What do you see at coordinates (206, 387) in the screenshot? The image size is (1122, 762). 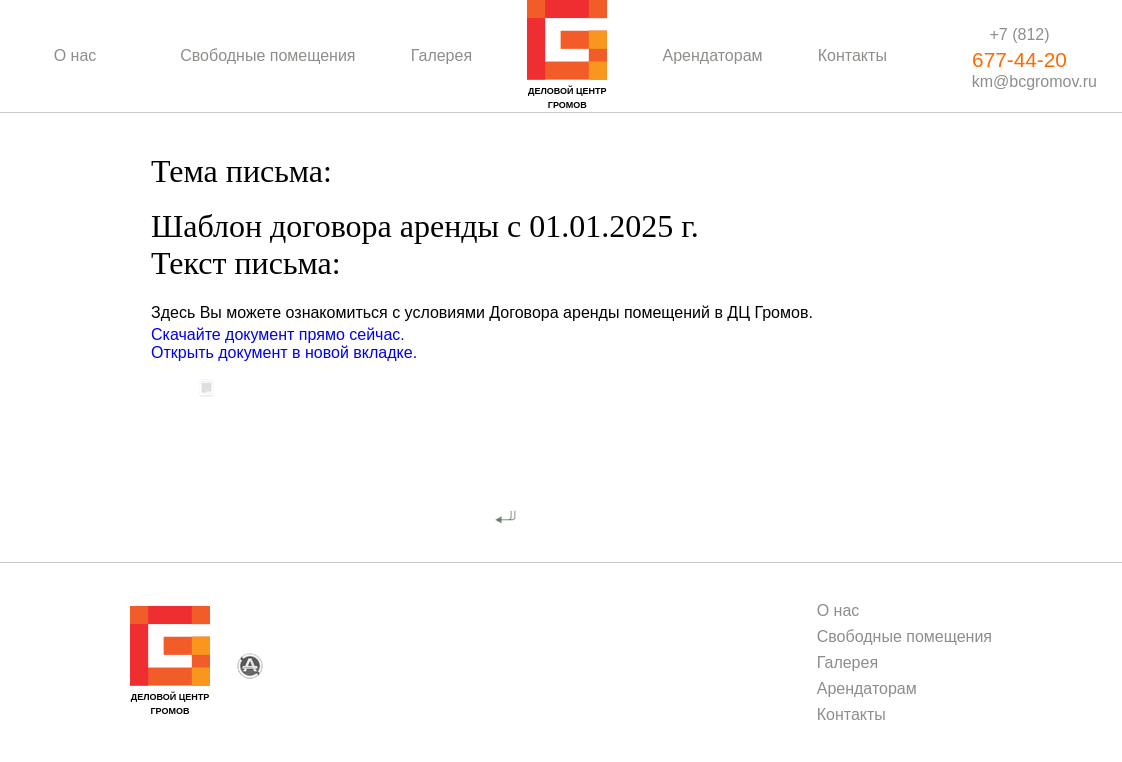 I see `indicates a file or folder contains documents` at bounding box center [206, 387].